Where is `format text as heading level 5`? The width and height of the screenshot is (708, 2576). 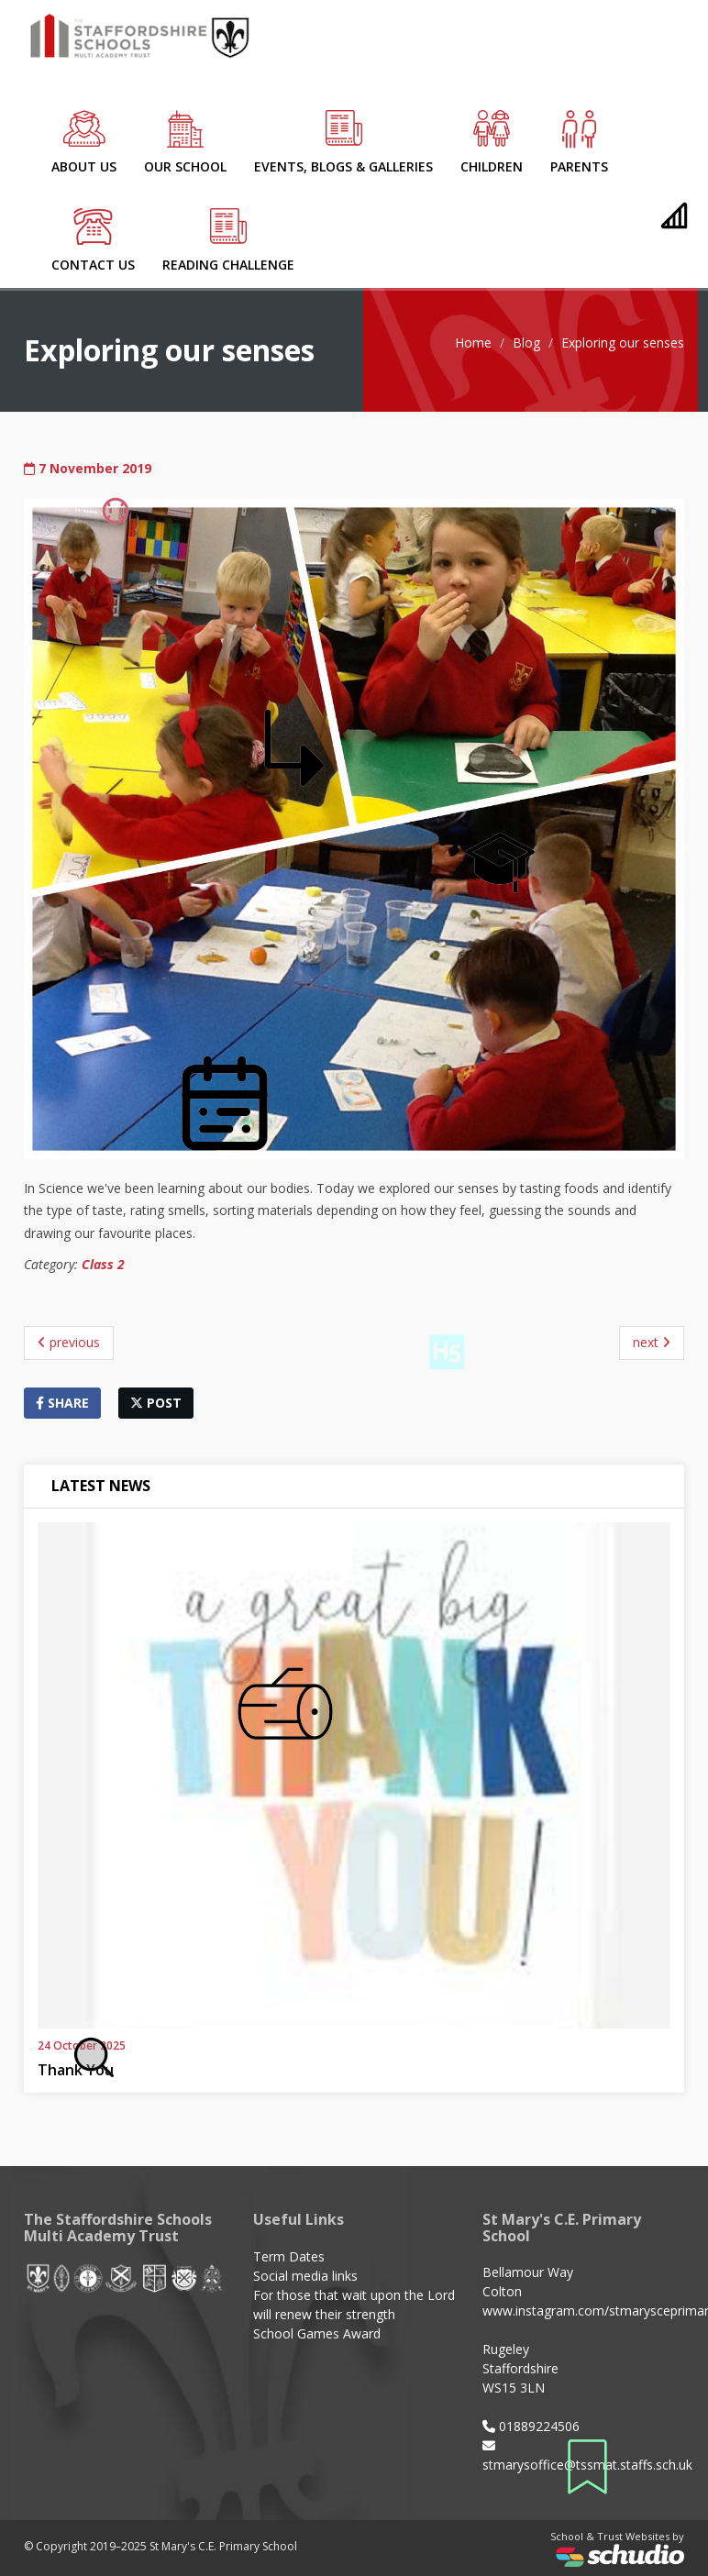 format text as heading level 5 is located at coordinates (447, 1352).